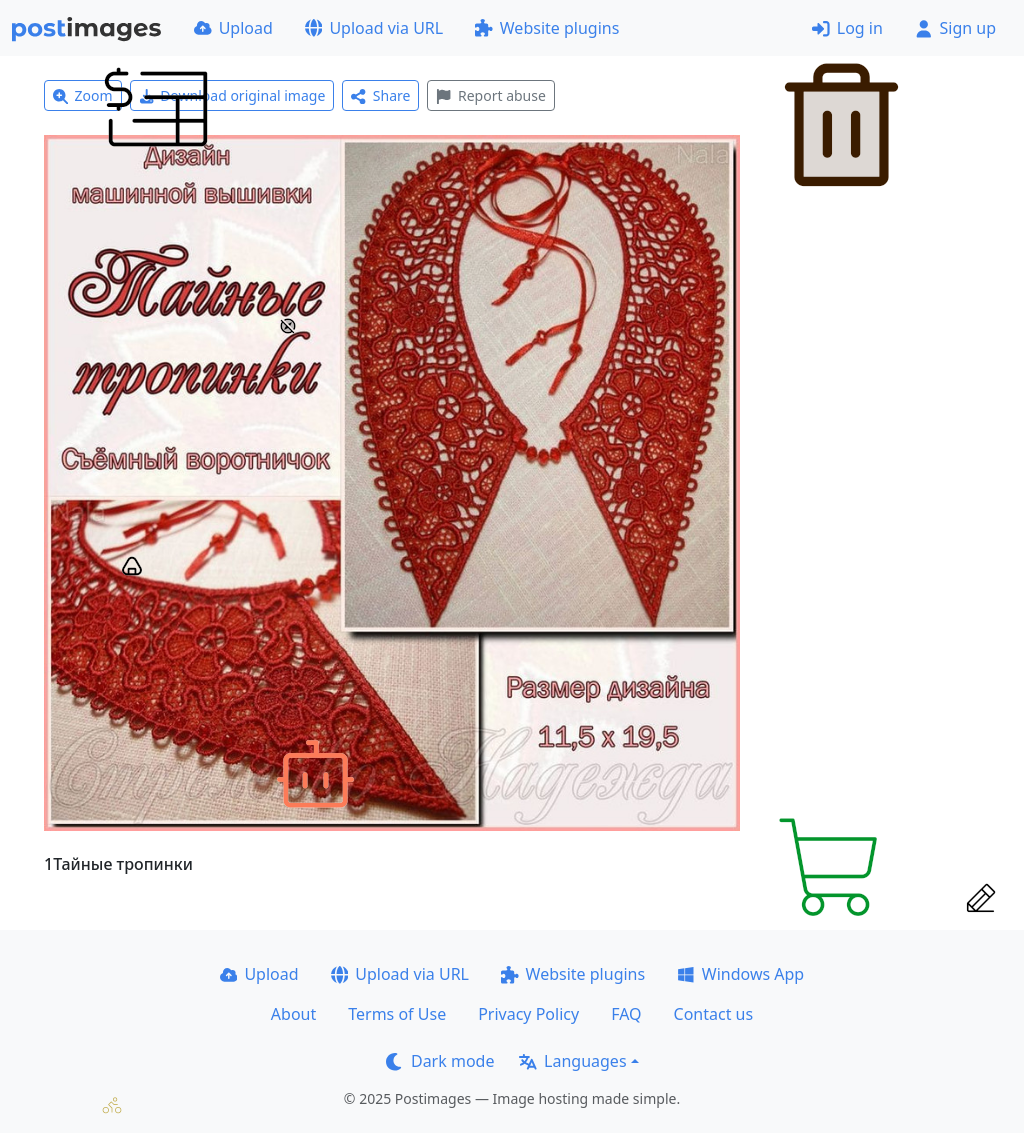  Describe the element at coordinates (112, 1106) in the screenshot. I see `access cycling or bike-related features` at that location.